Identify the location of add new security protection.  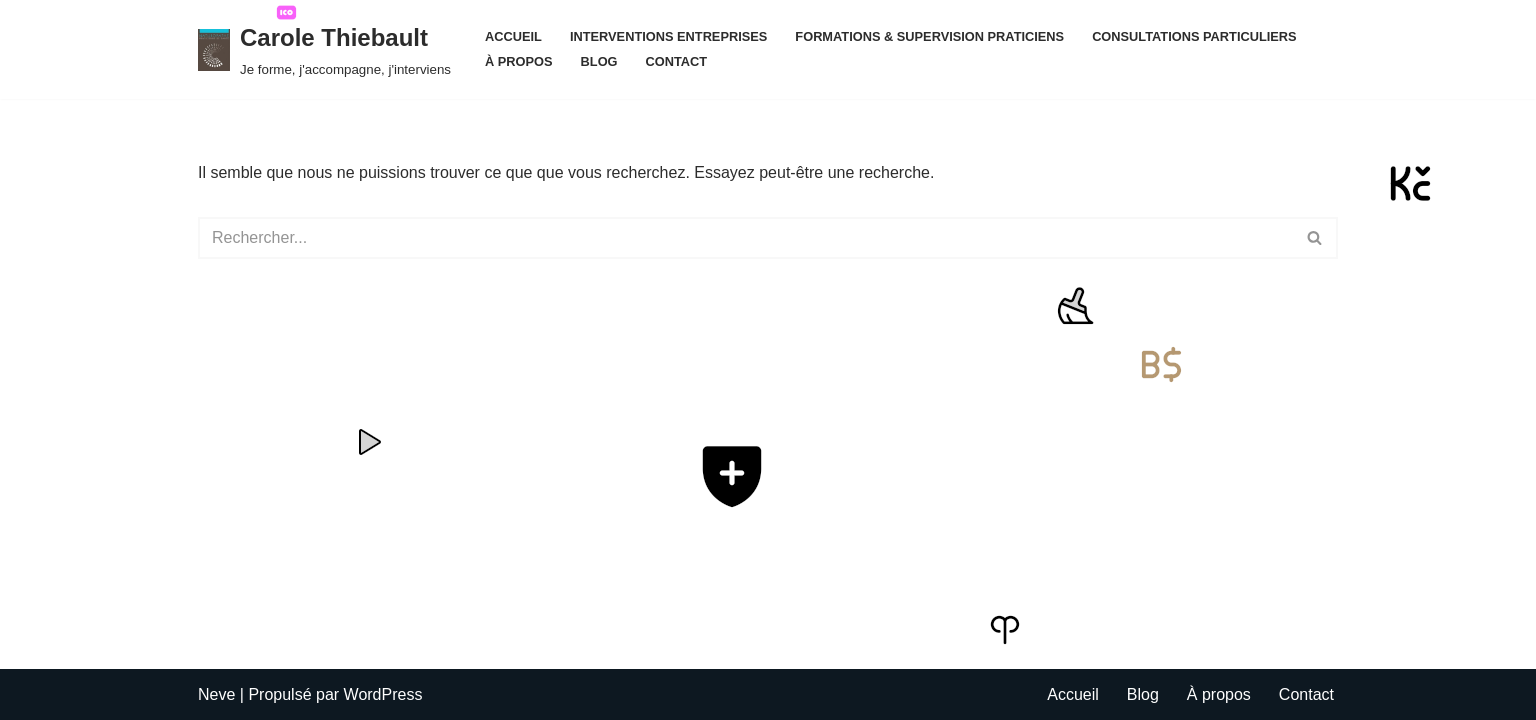
(732, 473).